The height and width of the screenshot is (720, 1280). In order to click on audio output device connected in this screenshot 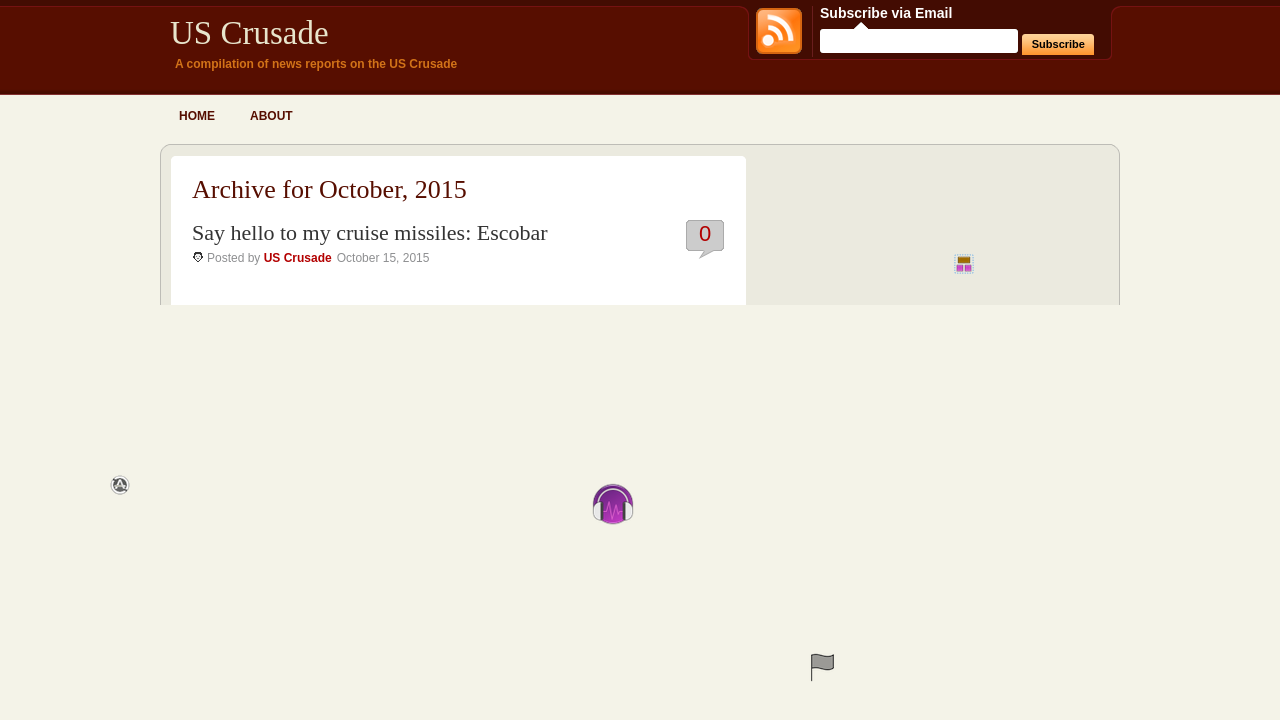, I will do `click(613, 504)`.